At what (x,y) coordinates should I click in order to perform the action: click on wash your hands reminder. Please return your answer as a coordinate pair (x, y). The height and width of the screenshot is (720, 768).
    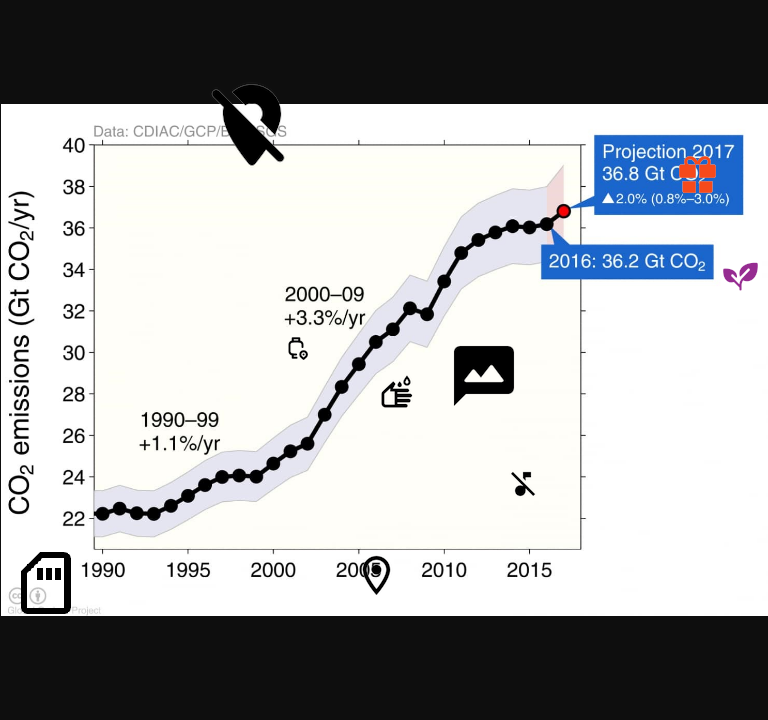
    Looking at the image, I should click on (397, 391).